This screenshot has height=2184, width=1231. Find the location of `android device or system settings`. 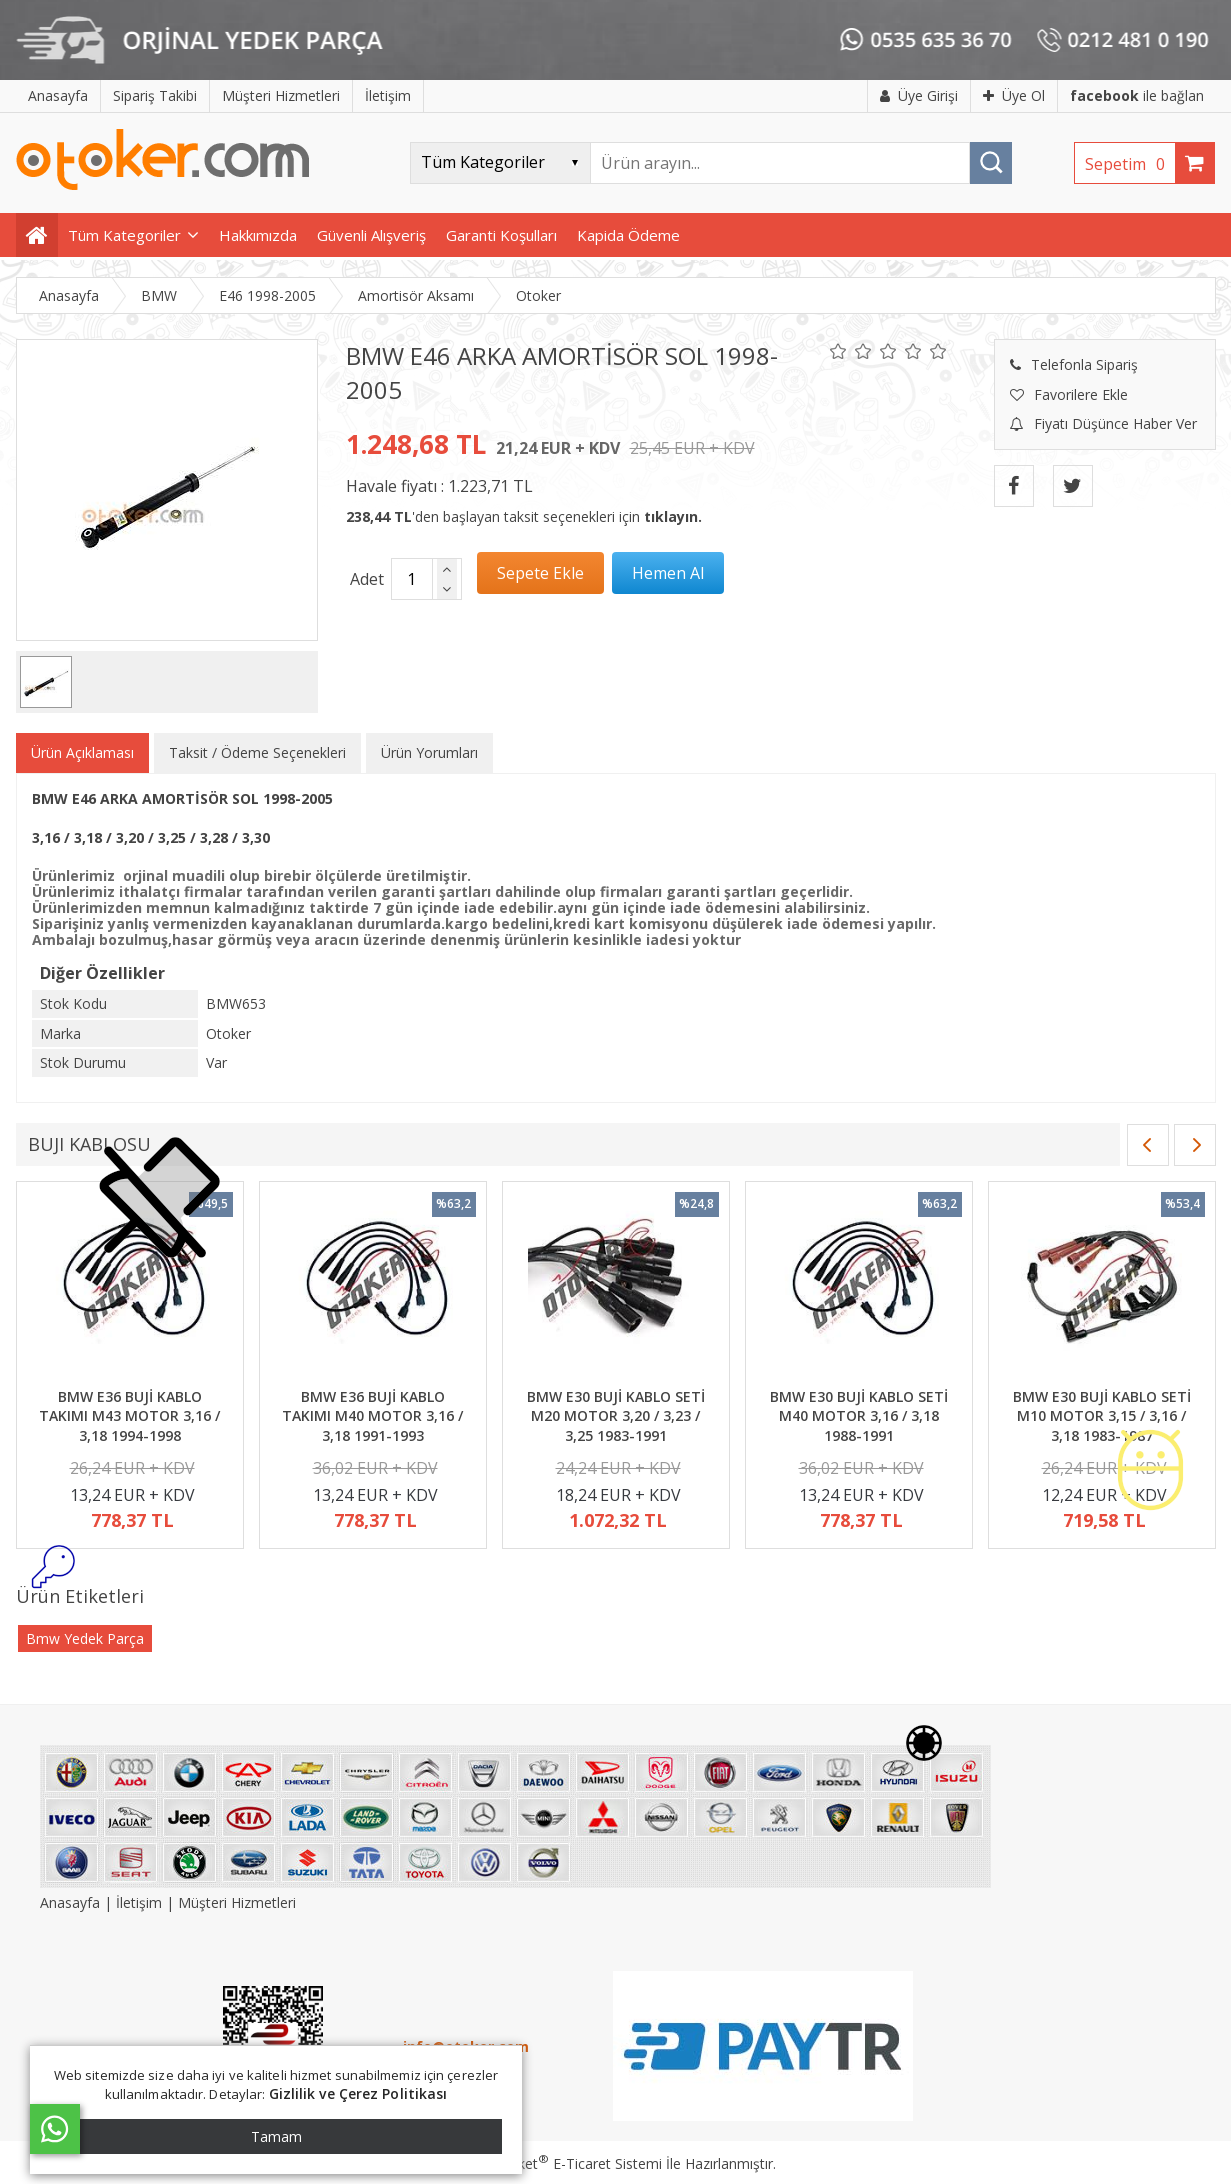

android device or system settings is located at coordinates (1150, 1468).